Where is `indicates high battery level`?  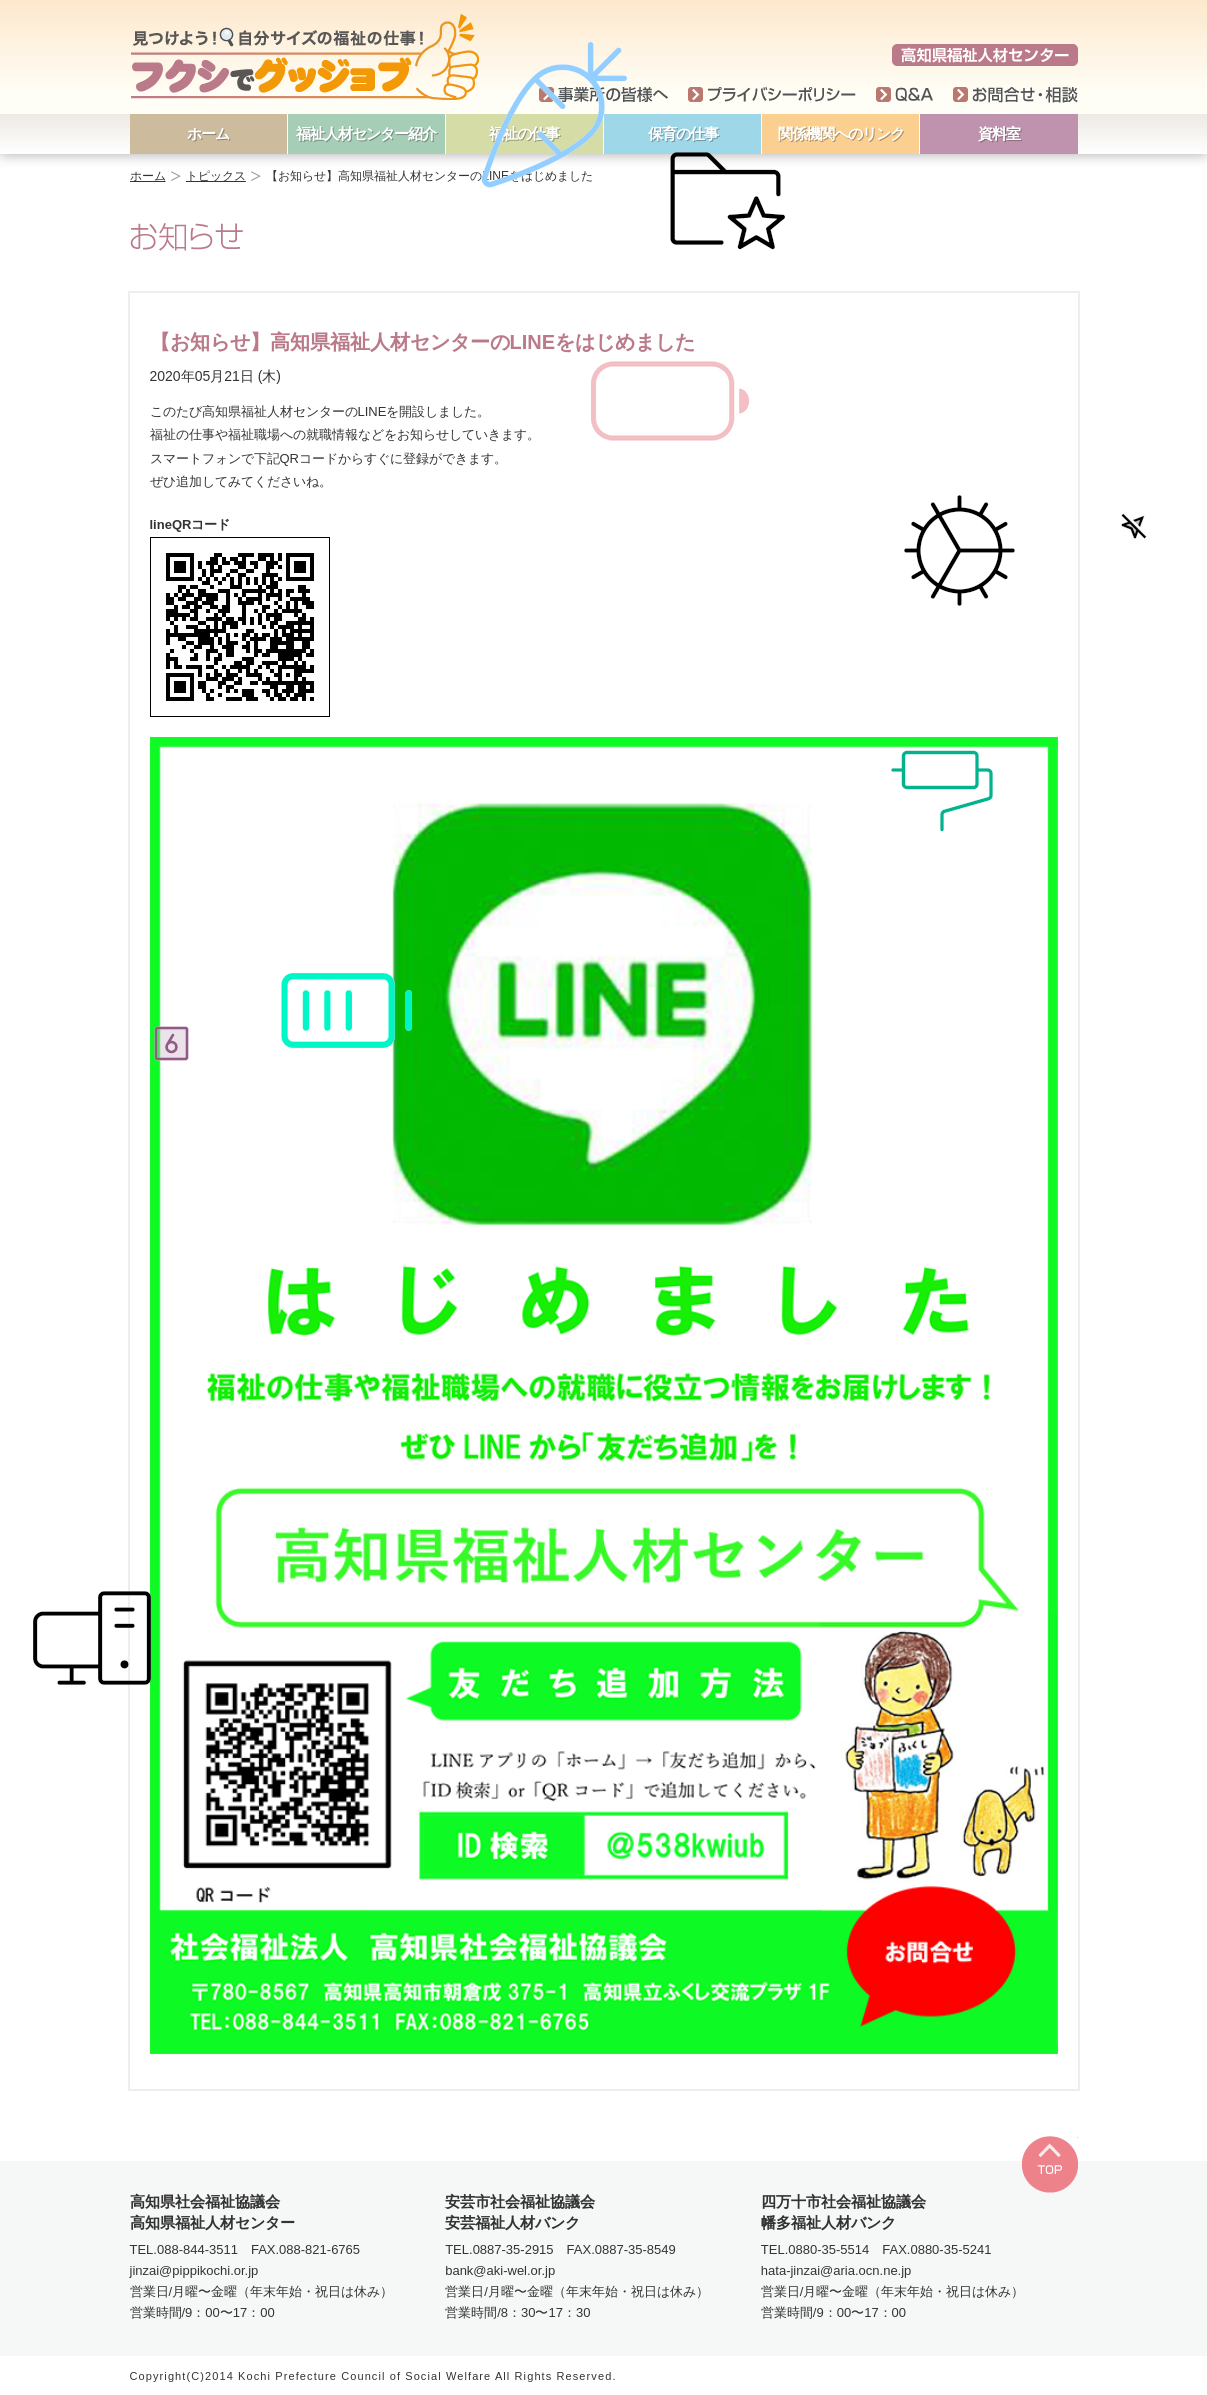
indicates high battery level is located at coordinates (344, 1010).